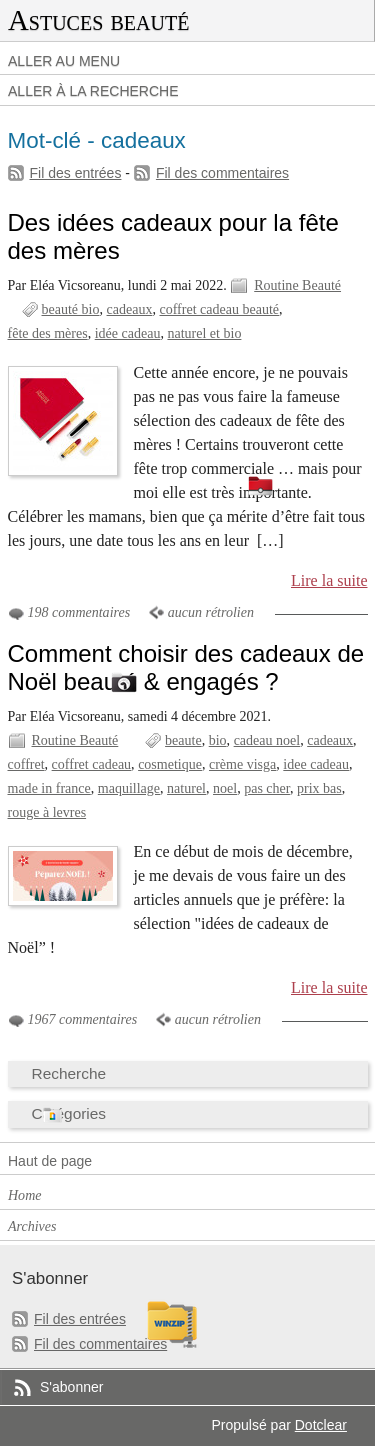  Describe the element at coordinates (172, 1322) in the screenshot. I see `open folder containing WinZip compressed files` at that location.